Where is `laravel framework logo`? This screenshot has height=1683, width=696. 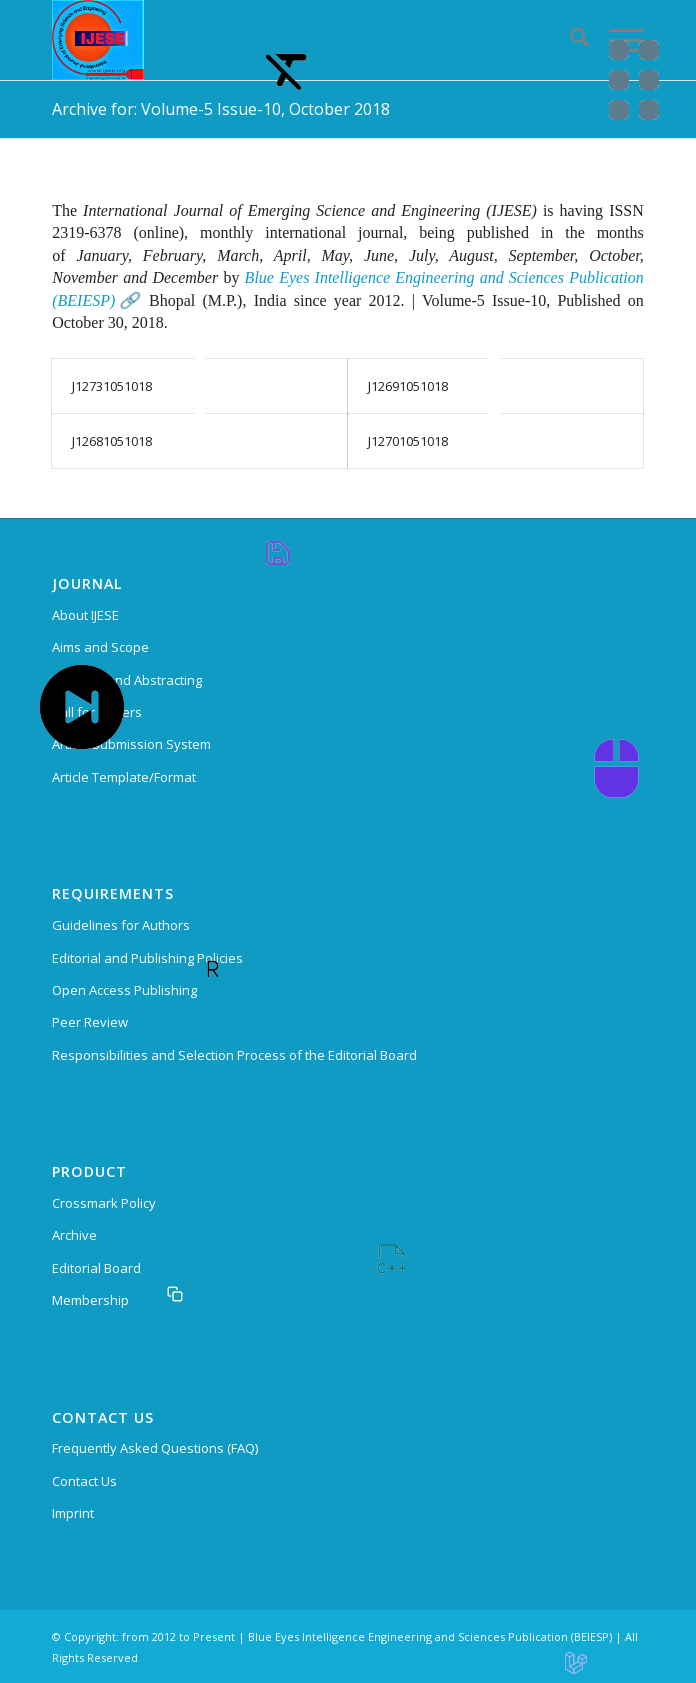
laravel framework logo is located at coordinates (576, 1663).